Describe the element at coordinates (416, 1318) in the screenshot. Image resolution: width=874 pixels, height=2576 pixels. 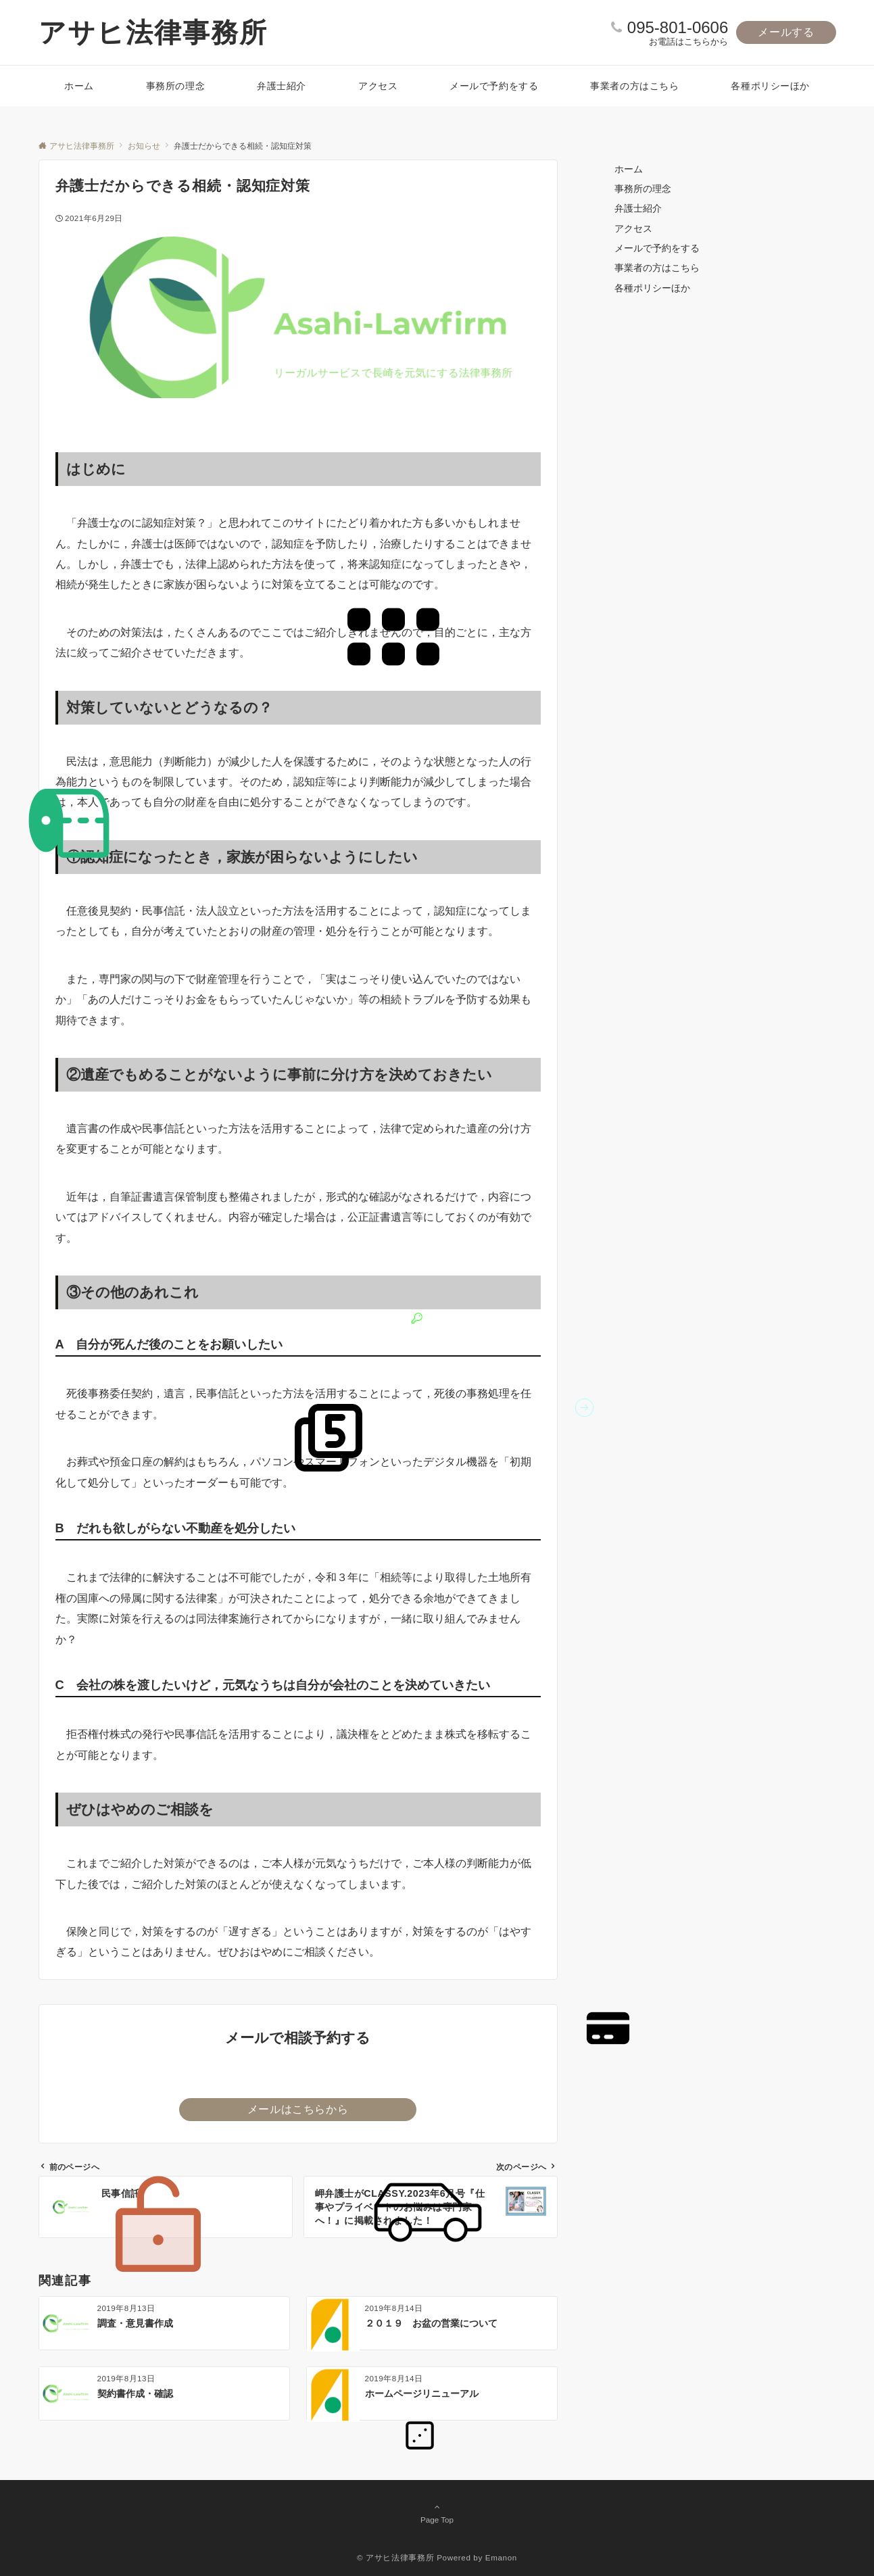
I see `access security or password settings` at that location.